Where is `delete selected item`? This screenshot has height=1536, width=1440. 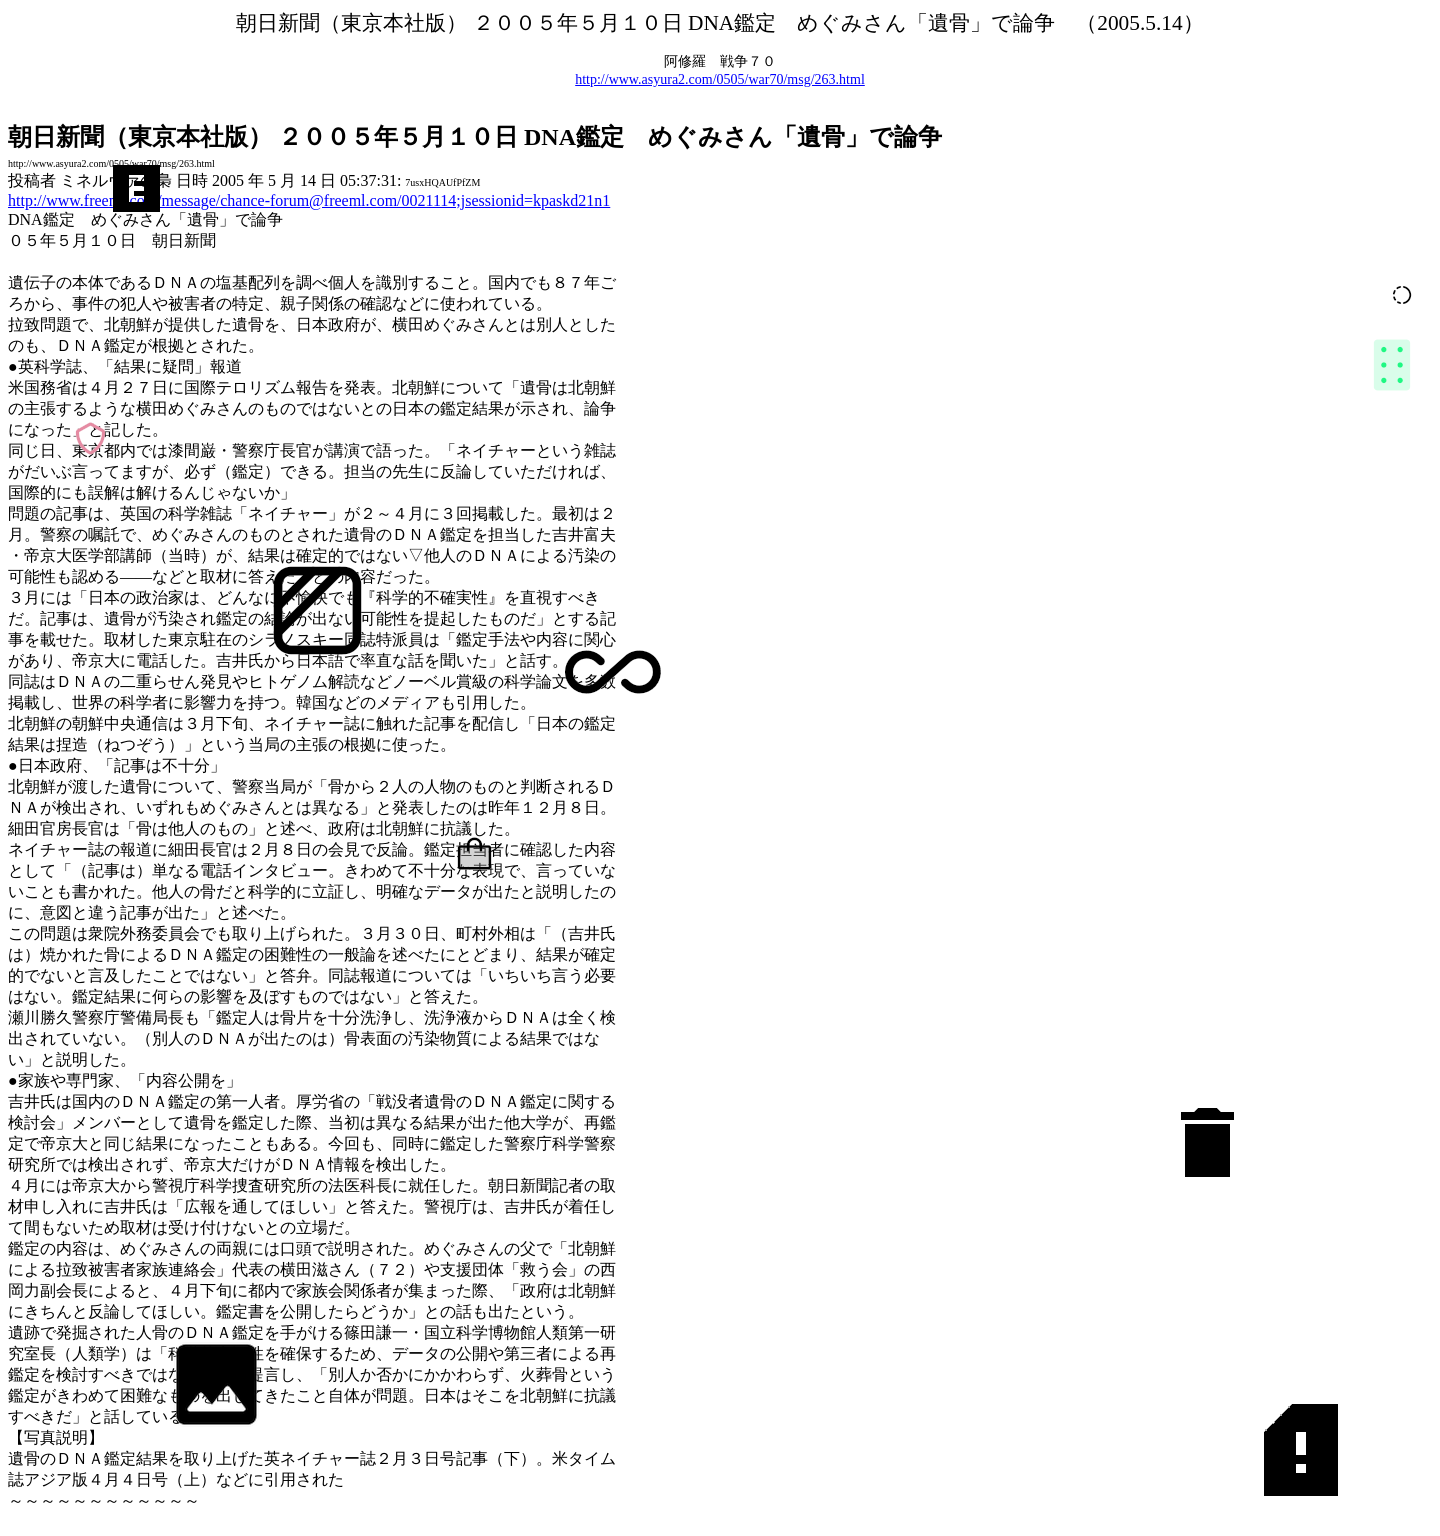 delete selected item is located at coordinates (1207, 1142).